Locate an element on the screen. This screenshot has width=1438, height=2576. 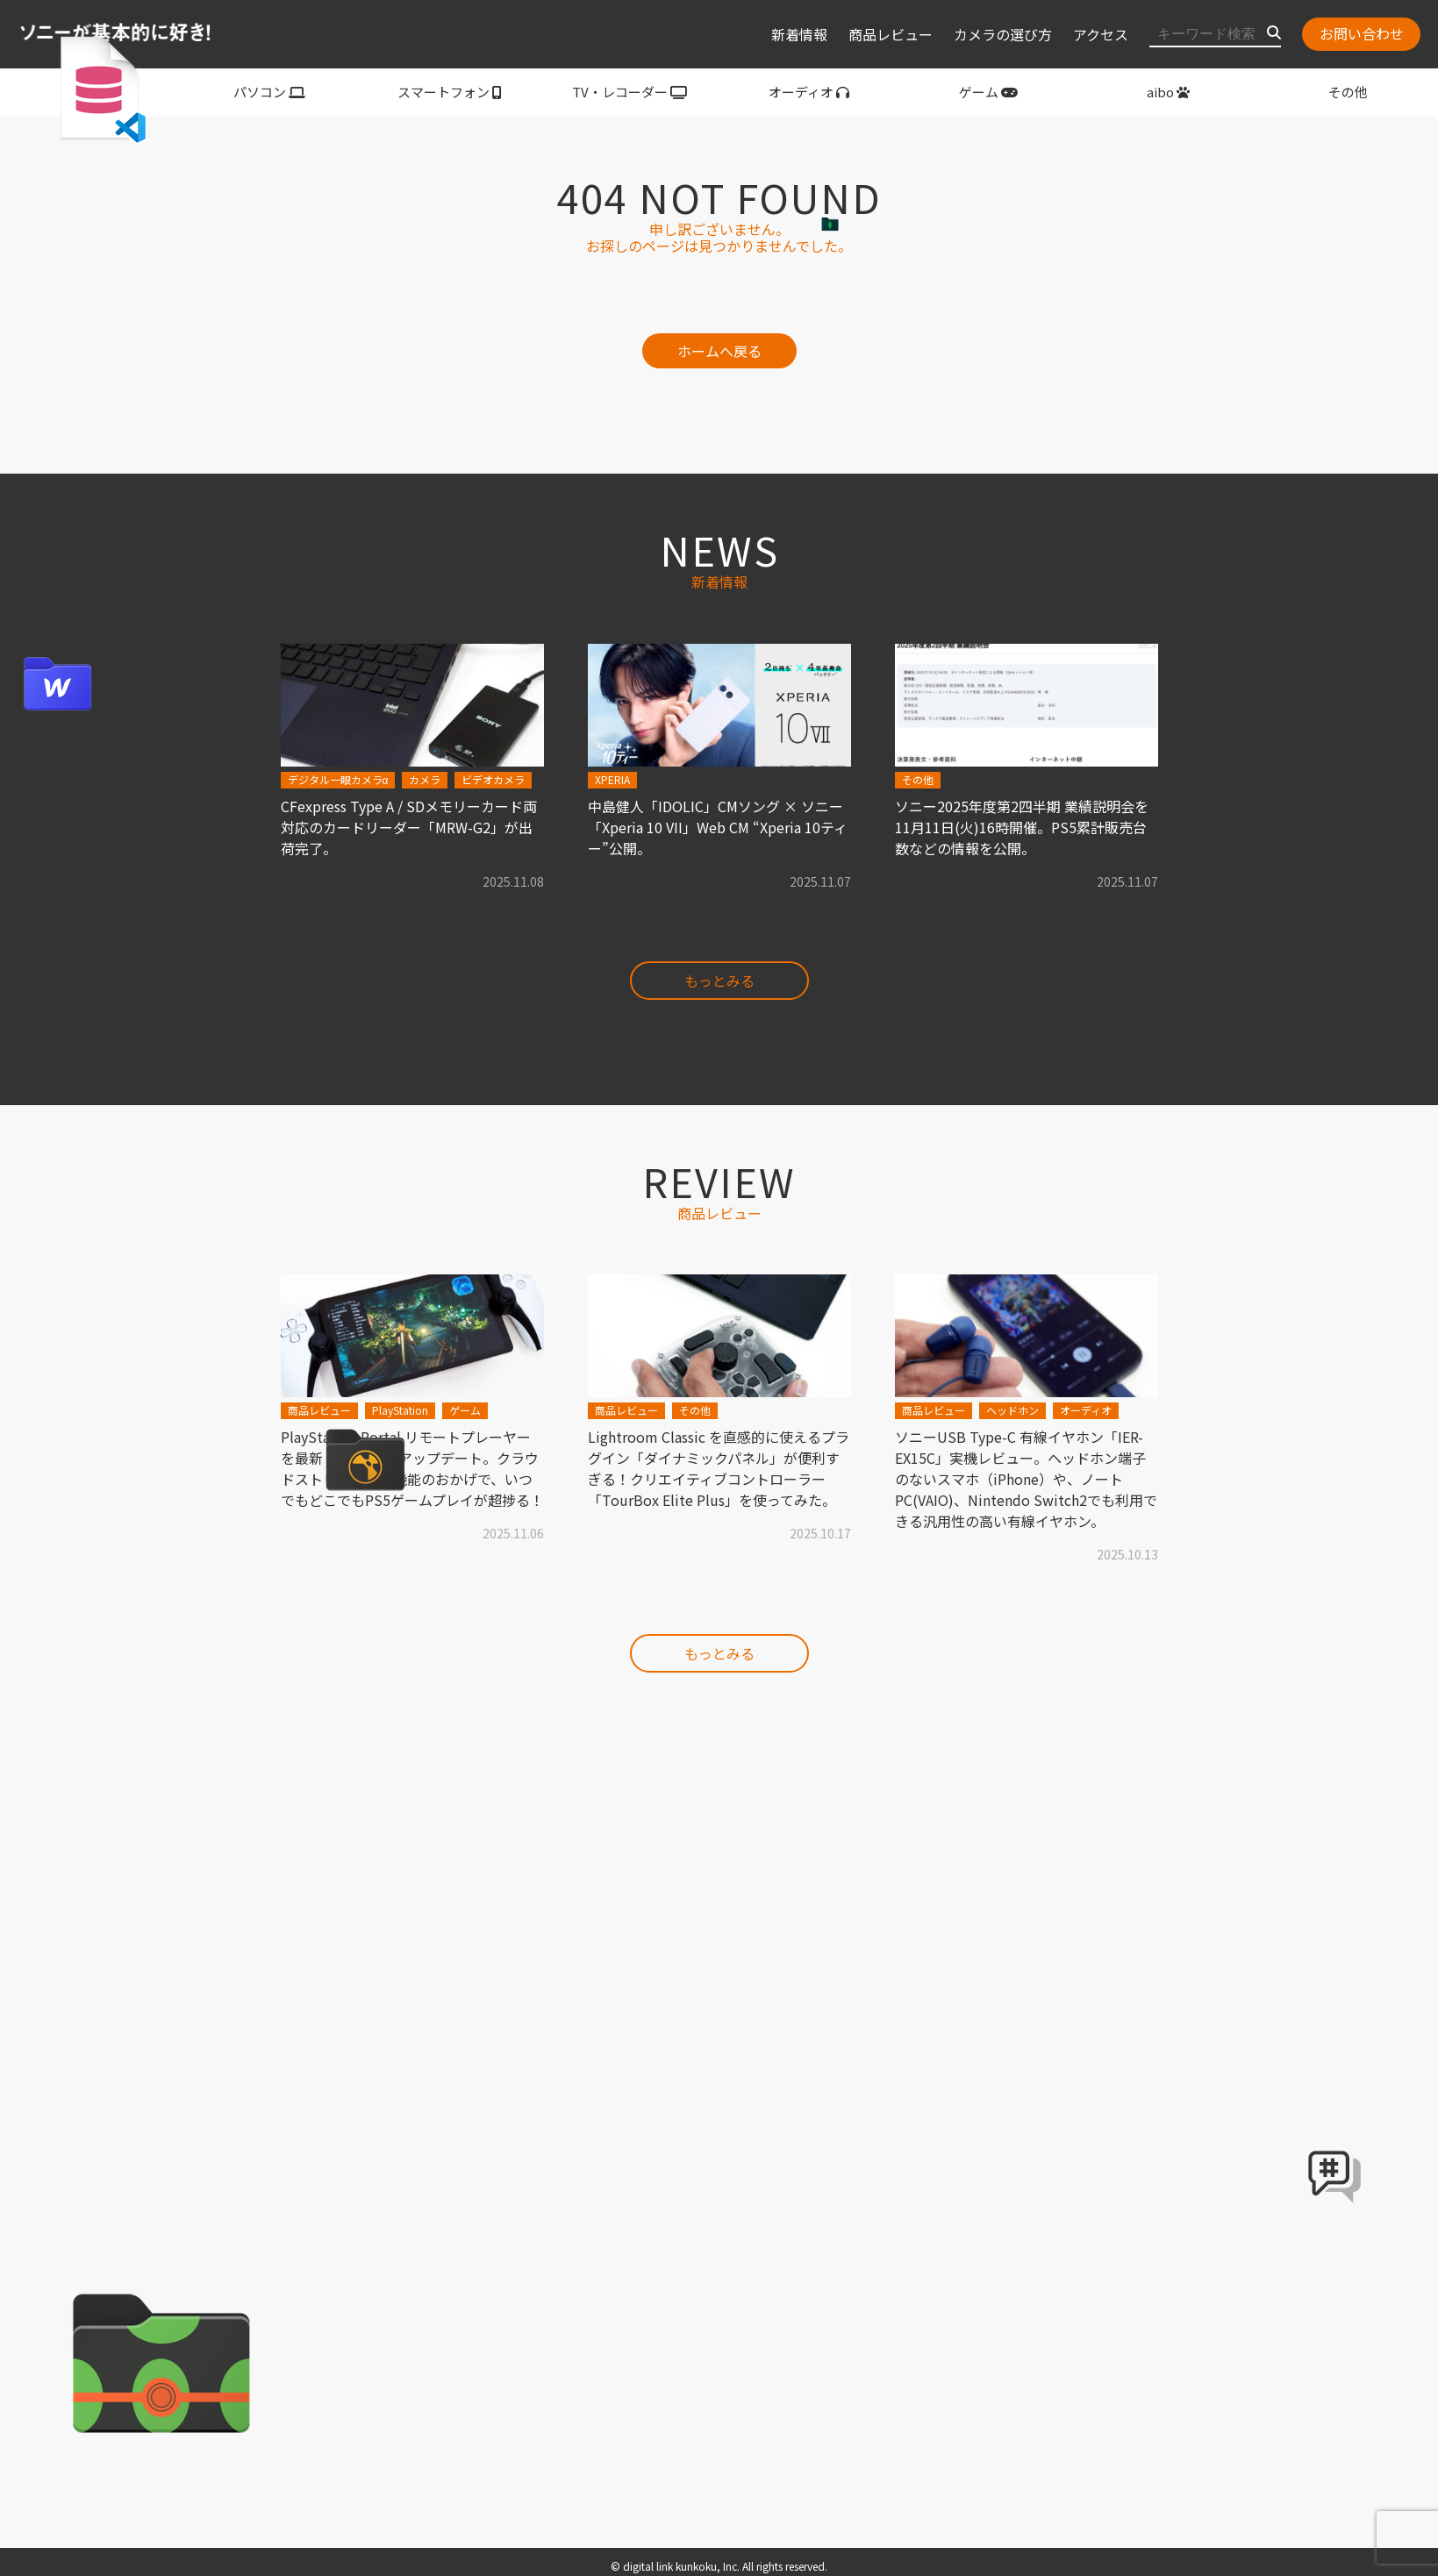
folder containing Webflow project files is located at coordinates (57, 685).